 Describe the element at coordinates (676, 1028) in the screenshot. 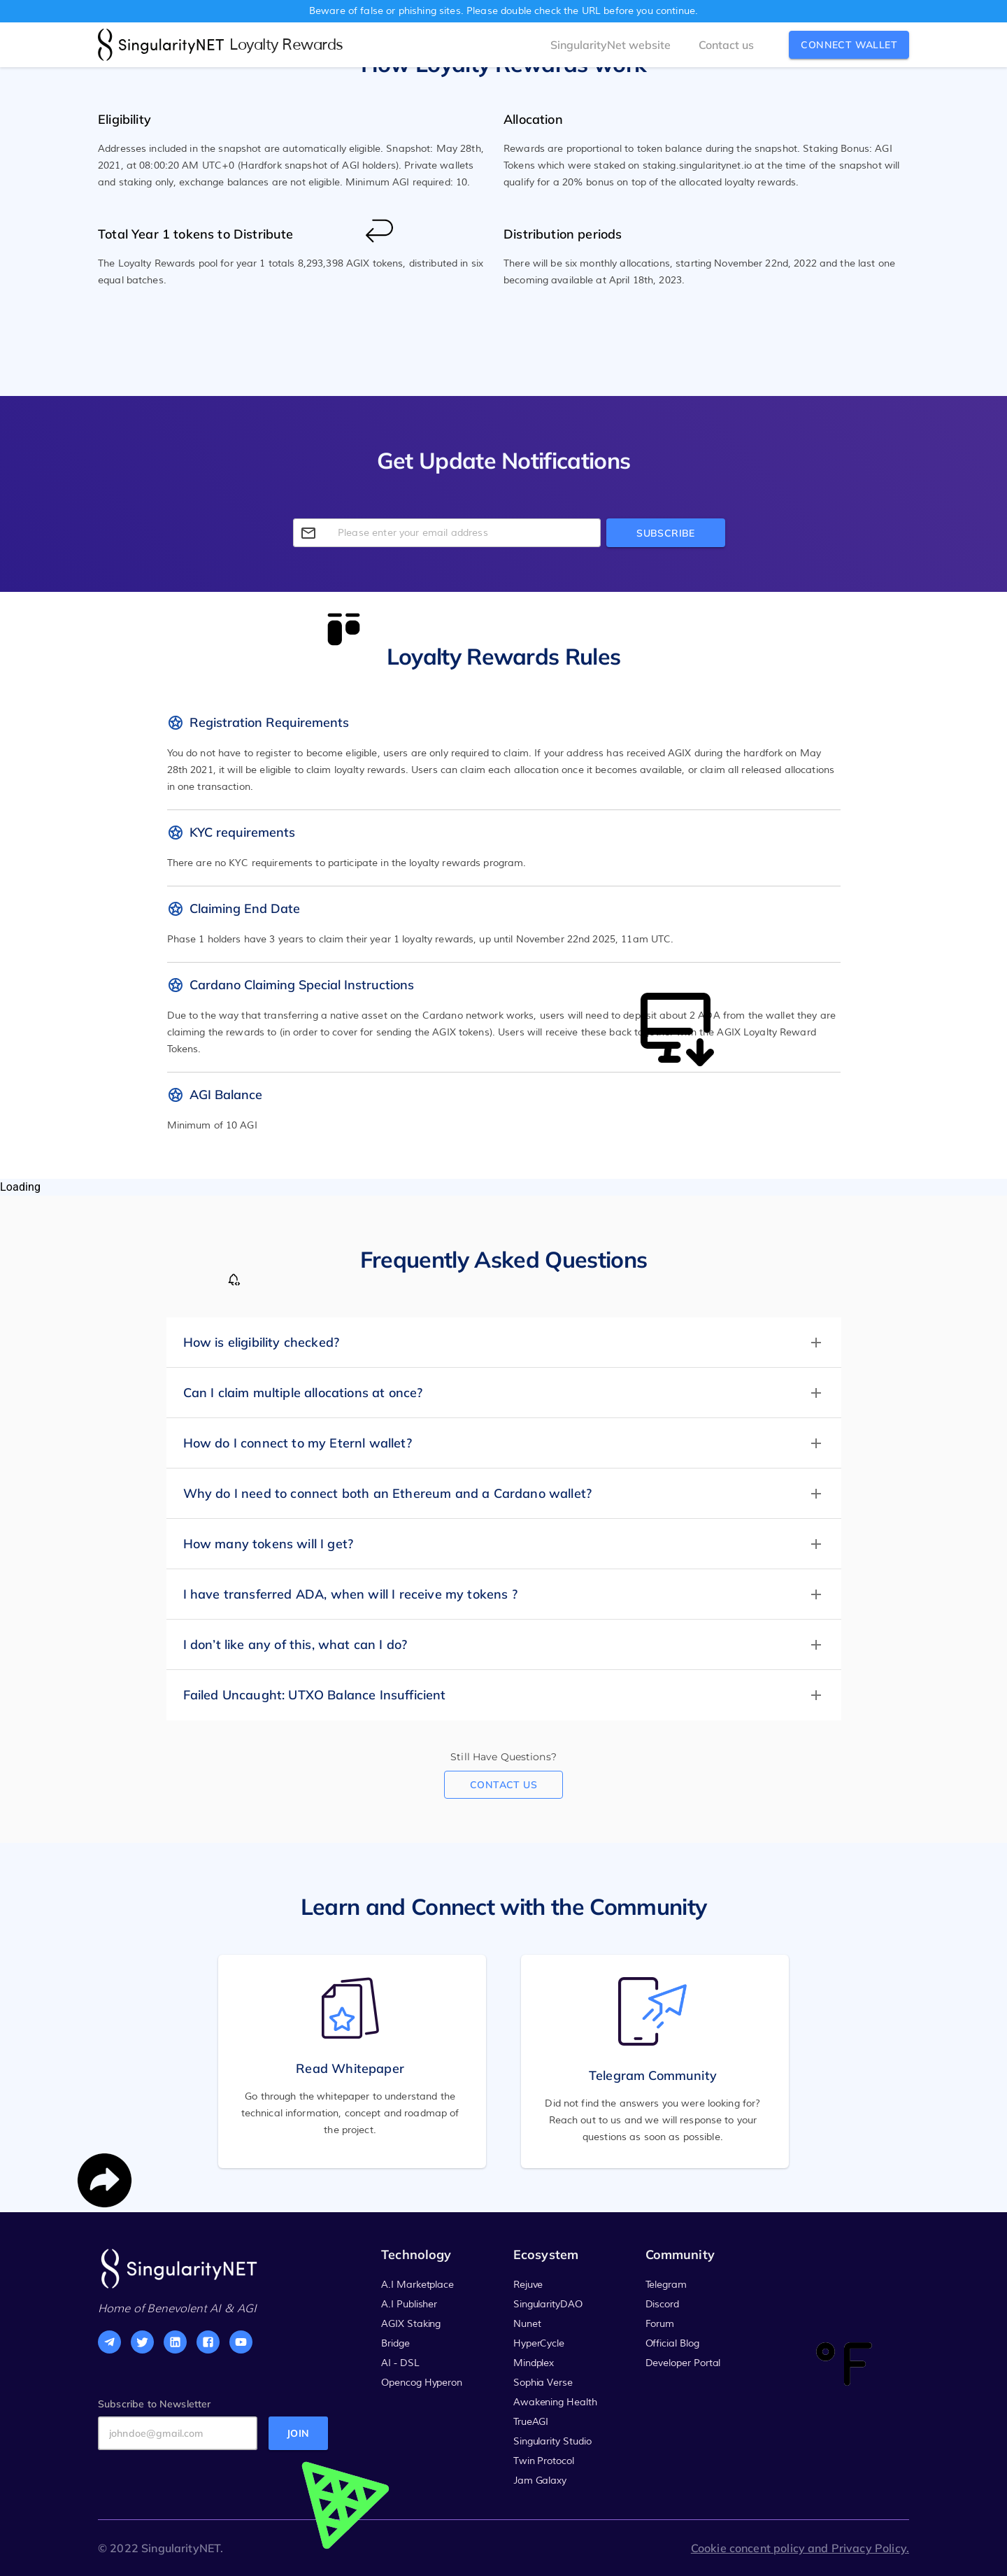

I see `download to desktop computer` at that location.